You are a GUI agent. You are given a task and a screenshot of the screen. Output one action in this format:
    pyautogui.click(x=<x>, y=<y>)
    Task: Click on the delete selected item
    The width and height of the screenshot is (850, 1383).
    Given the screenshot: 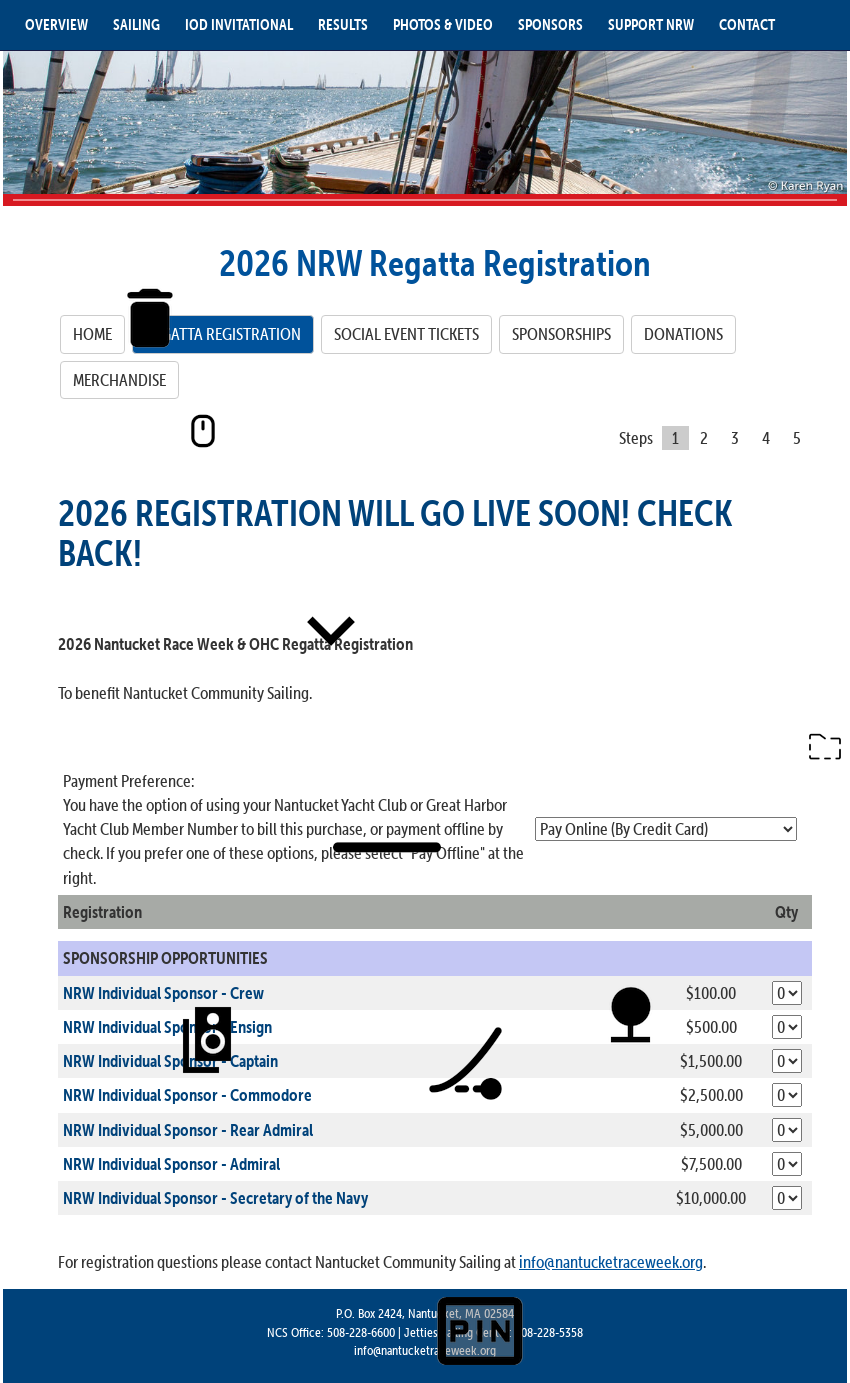 What is the action you would take?
    pyautogui.click(x=150, y=318)
    